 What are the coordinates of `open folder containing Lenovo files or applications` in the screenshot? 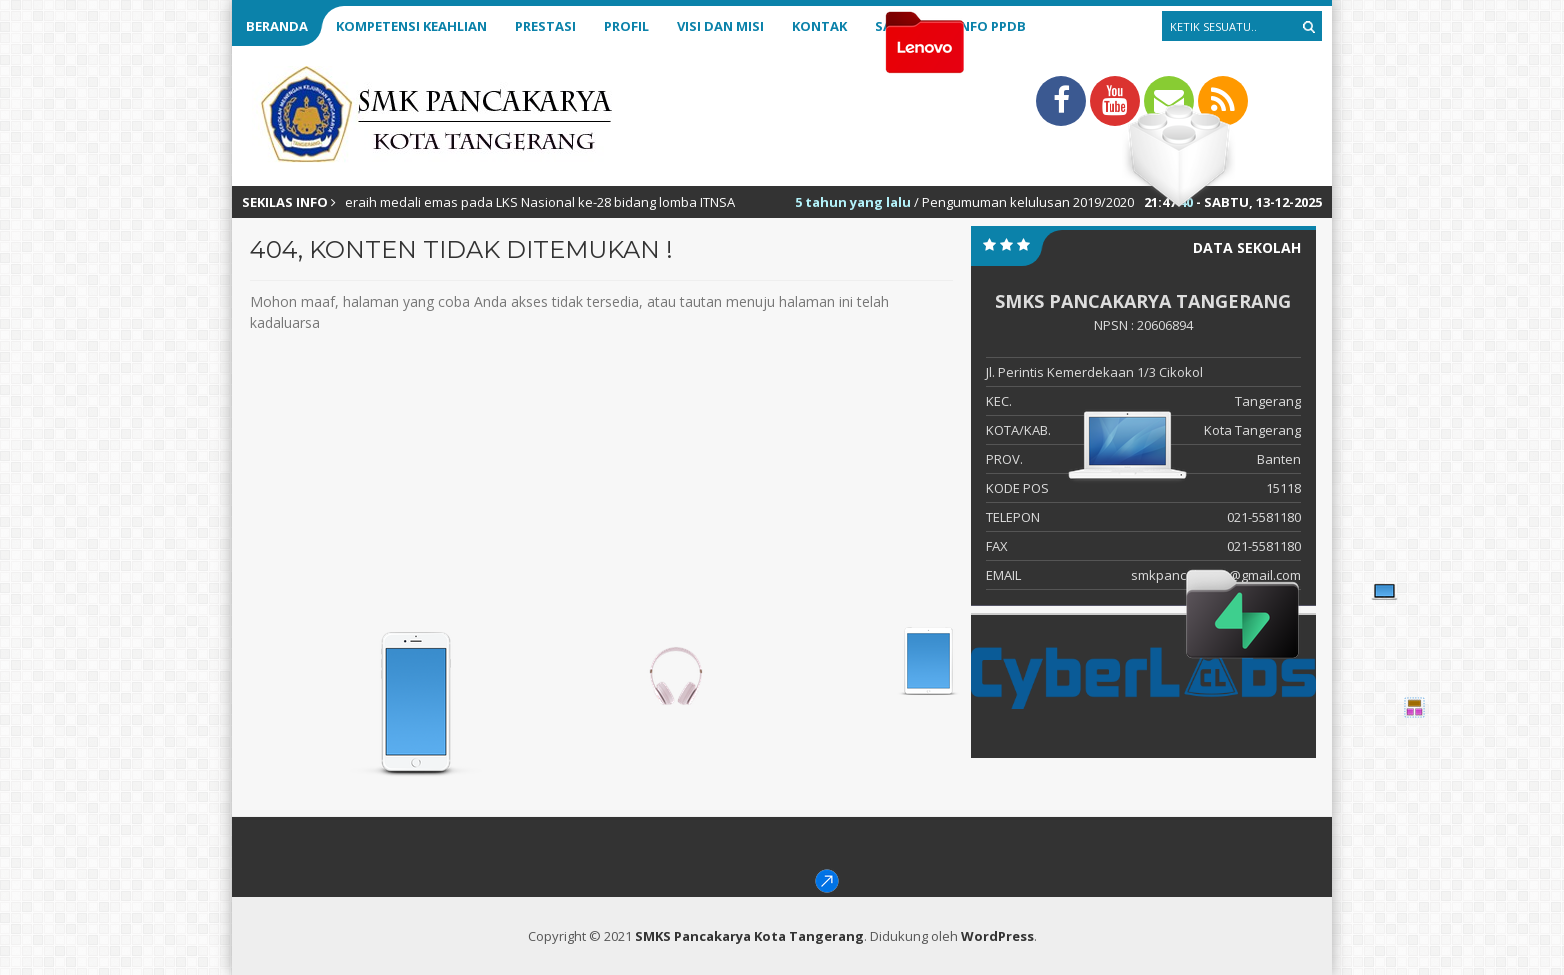 It's located at (924, 44).